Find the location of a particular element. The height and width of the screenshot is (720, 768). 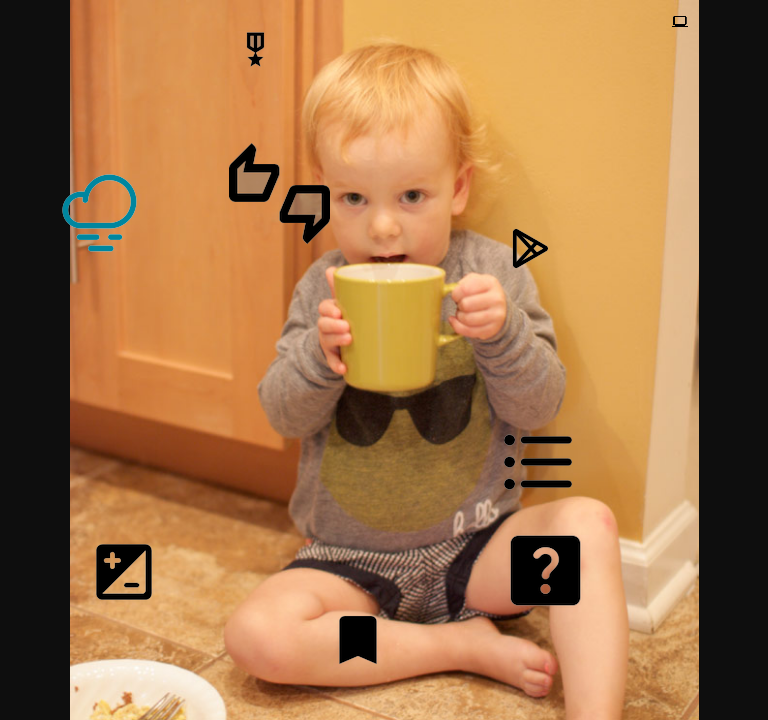

adjust camera ISO sensitivity settings is located at coordinates (124, 572).